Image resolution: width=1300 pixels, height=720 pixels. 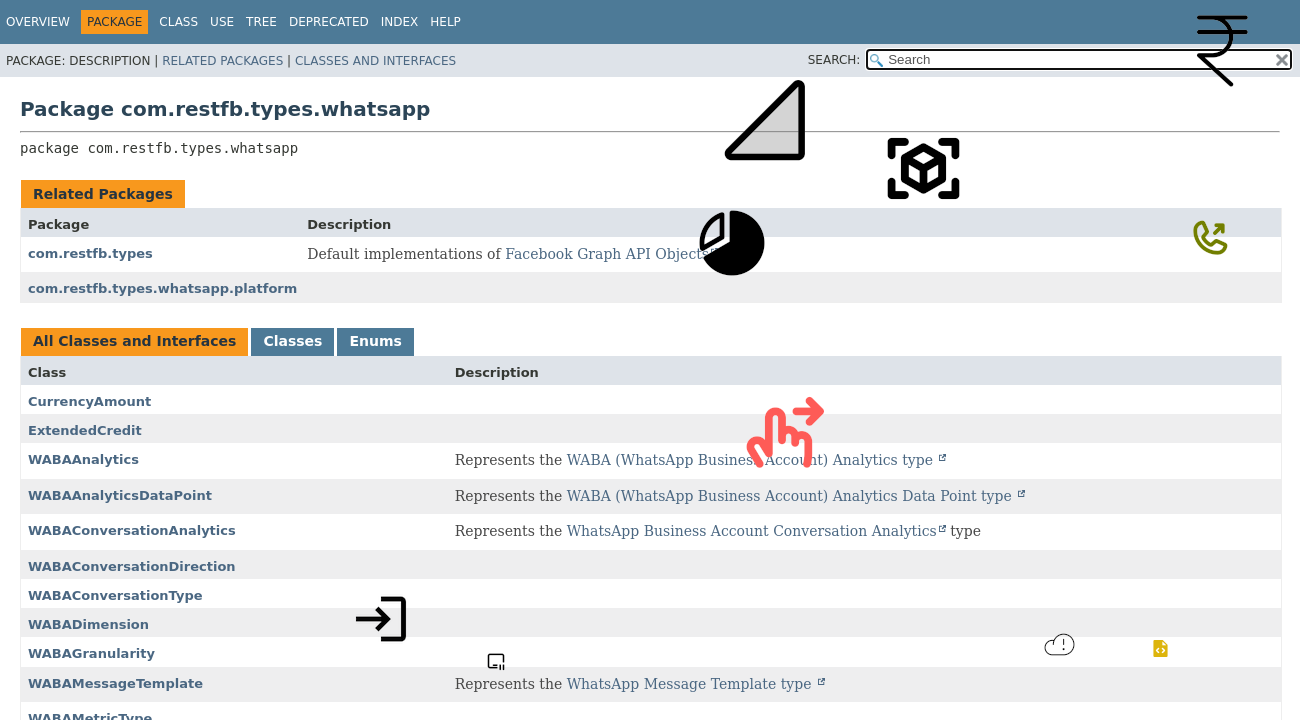 What do you see at coordinates (1219, 49) in the screenshot?
I see `view price in Indian rupees` at bounding box center [1219, 49].